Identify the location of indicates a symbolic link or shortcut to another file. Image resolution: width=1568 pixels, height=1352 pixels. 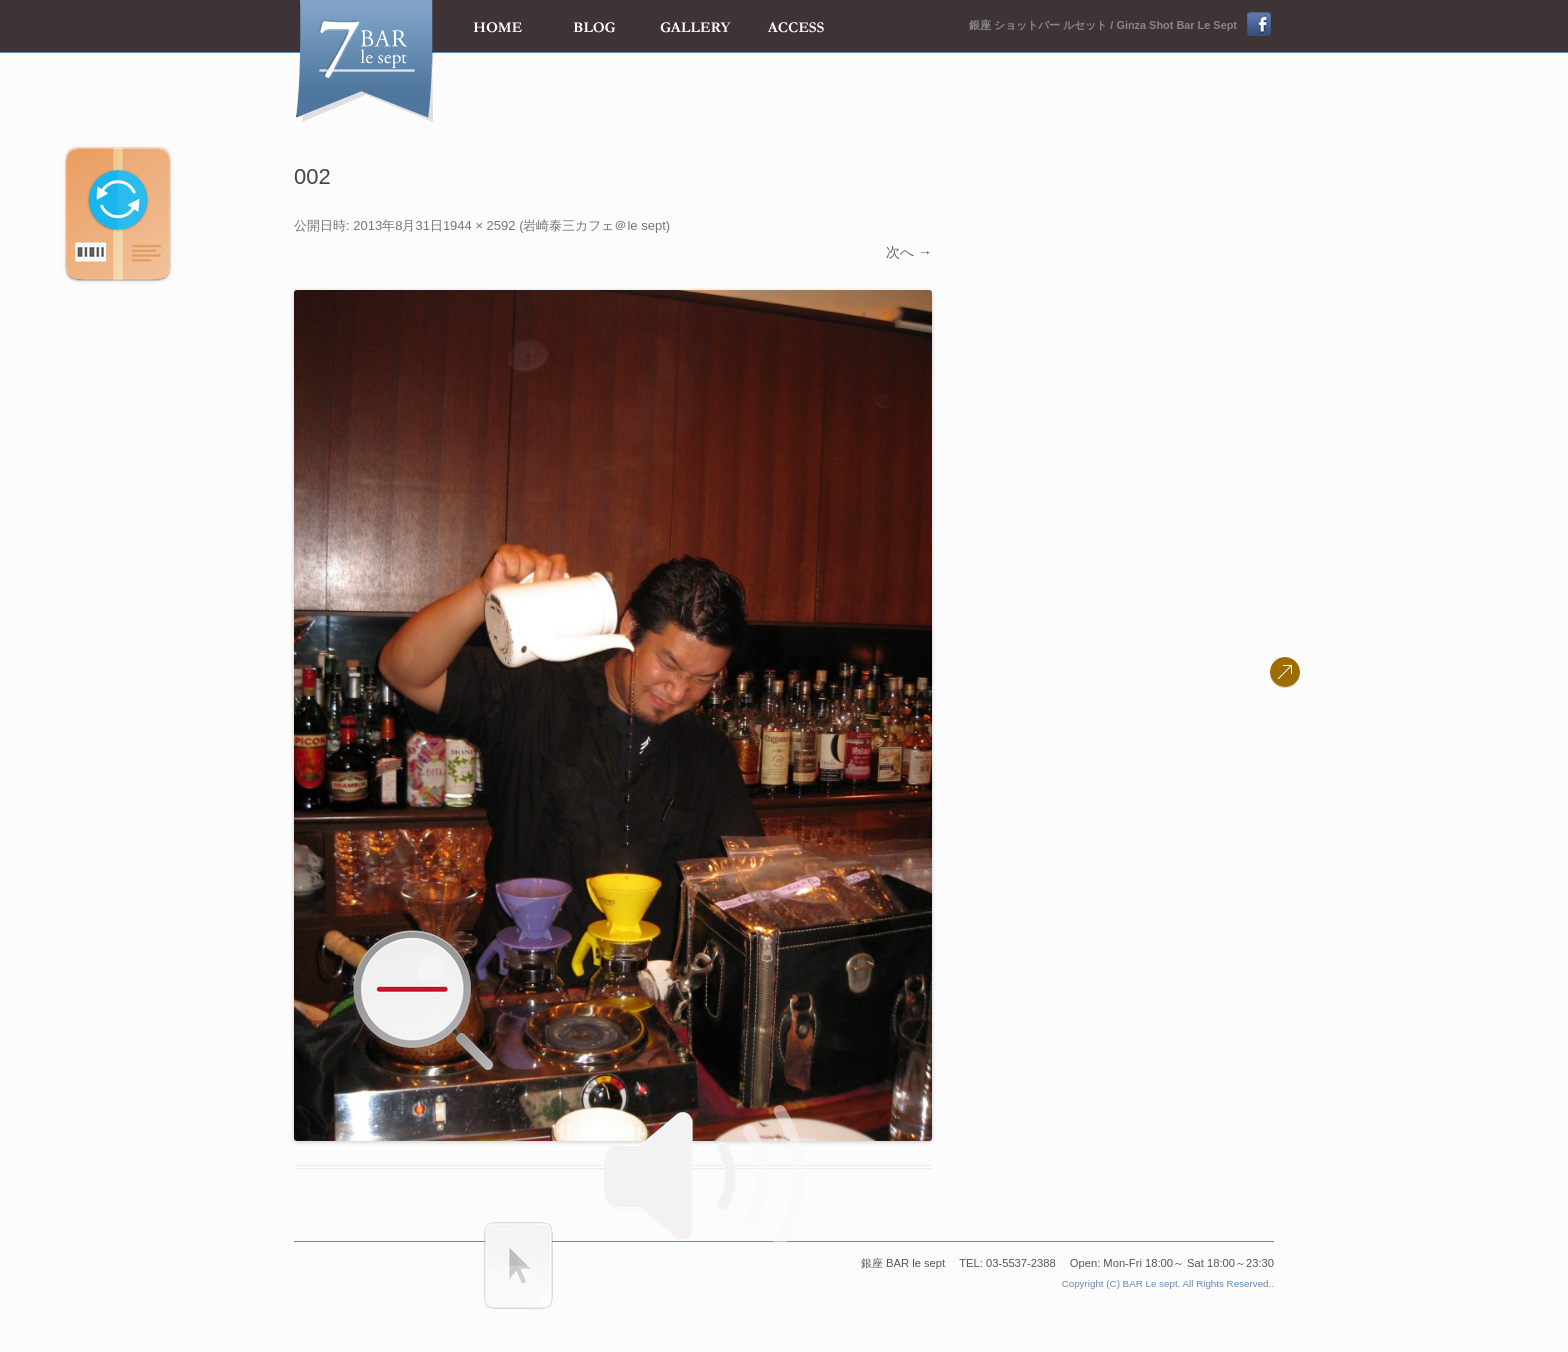
(1285, 672).